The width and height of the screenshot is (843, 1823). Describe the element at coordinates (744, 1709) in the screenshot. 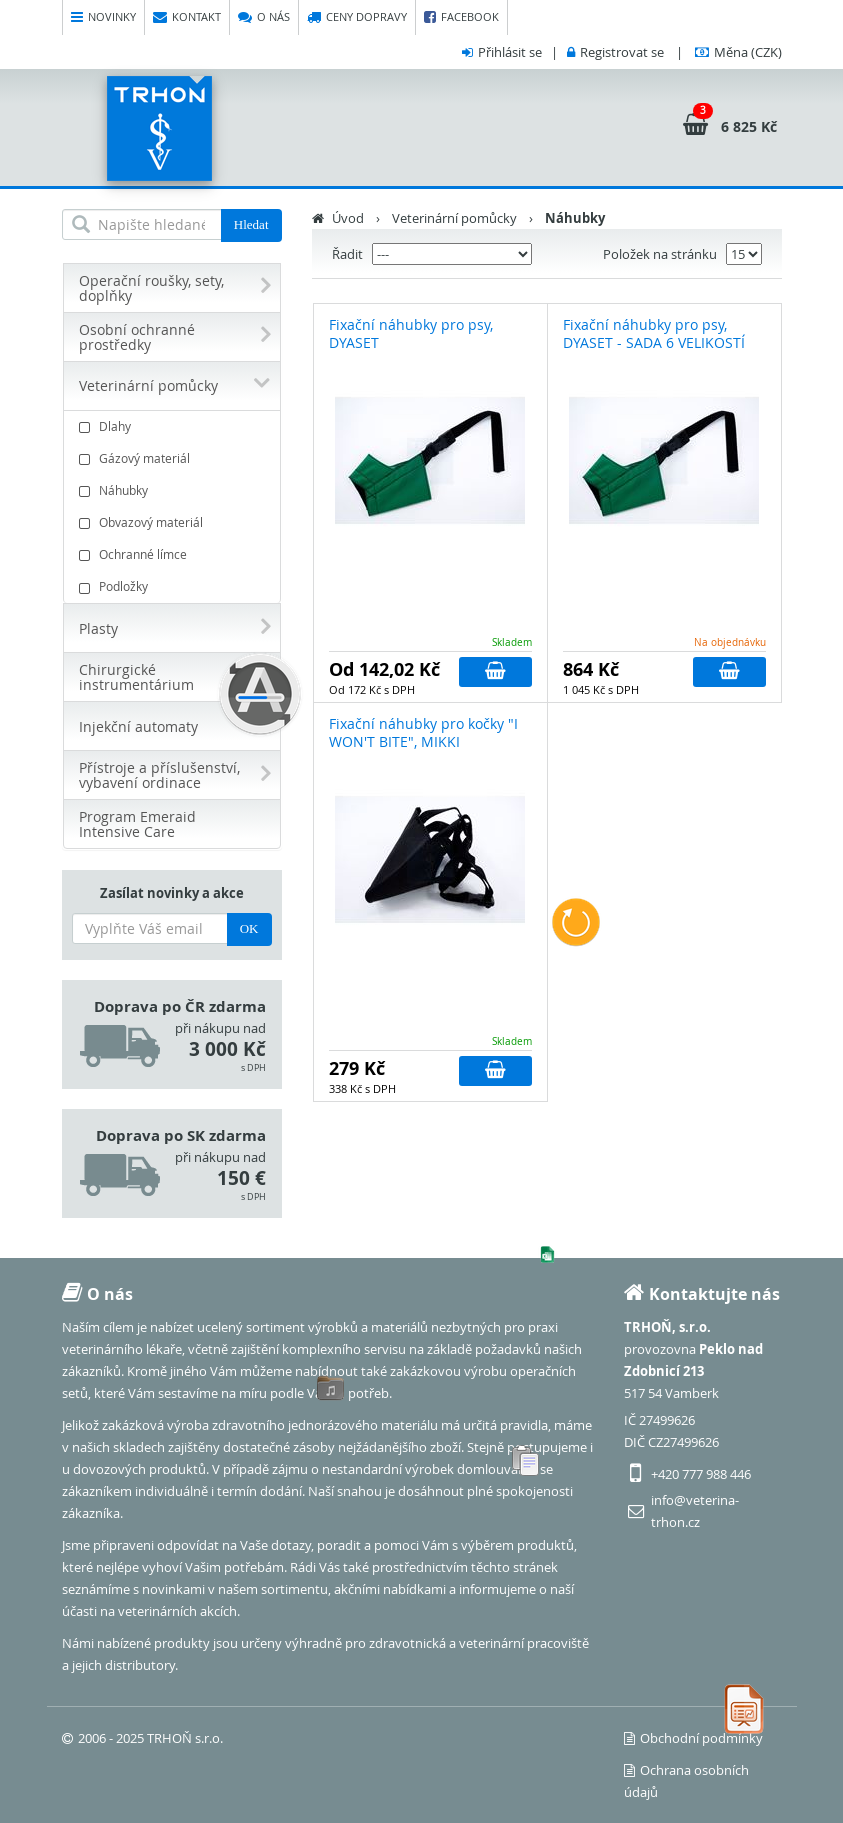

I see `libreoffice impress presentation file` at that location.